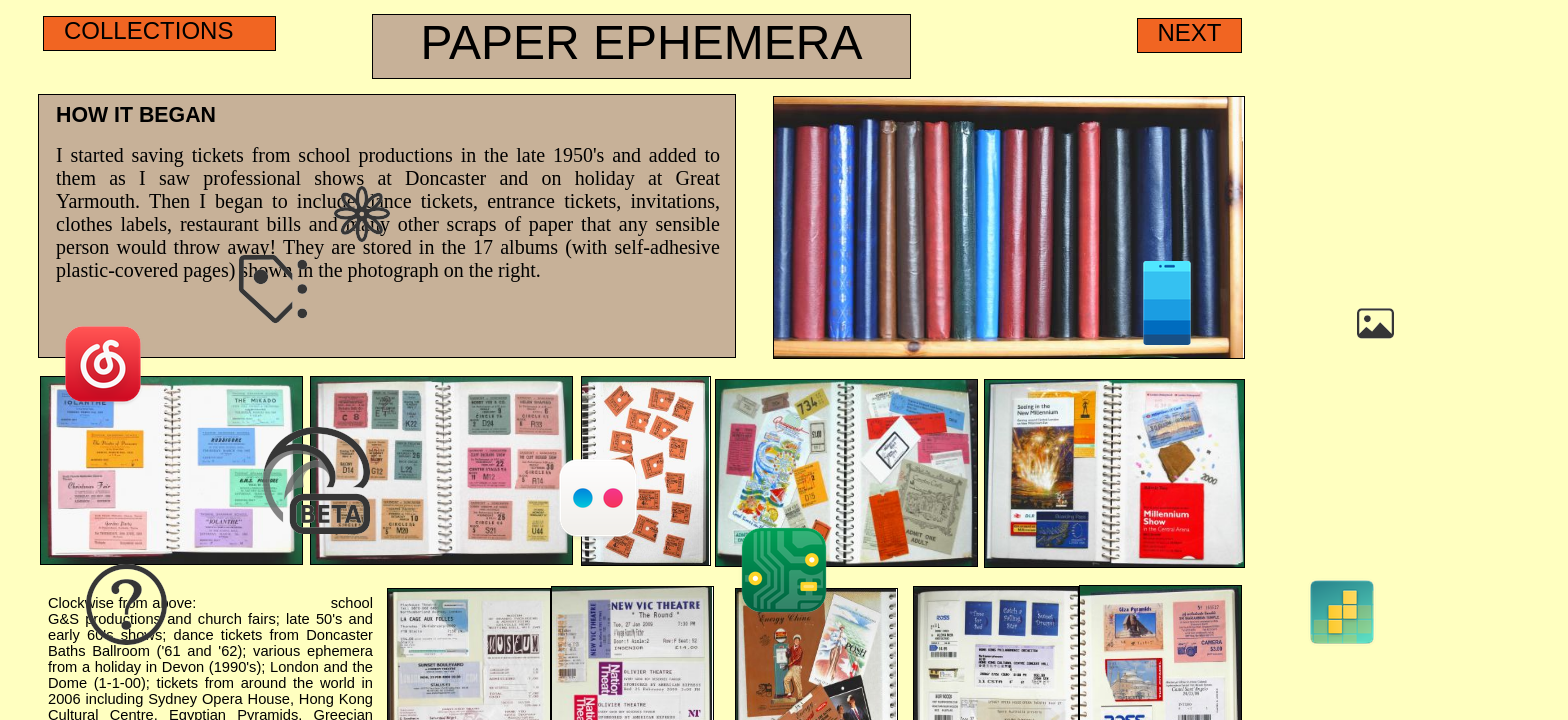 This screenshot has width=1568, height=720. I want to click on open the your phone companion app, so click(1167, 303).